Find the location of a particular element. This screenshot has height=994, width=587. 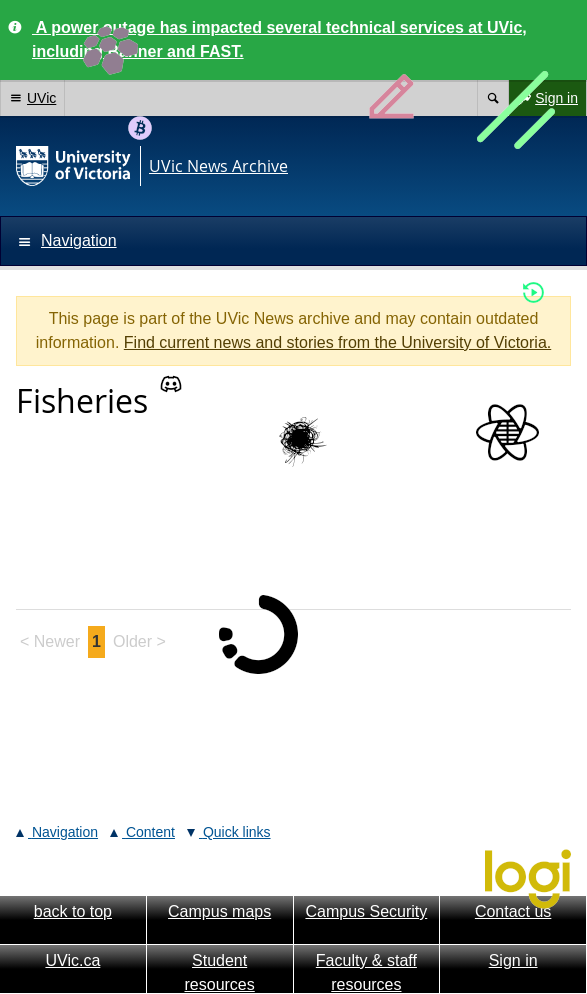

Logitech brand logo is located at coordinates (528, 879).